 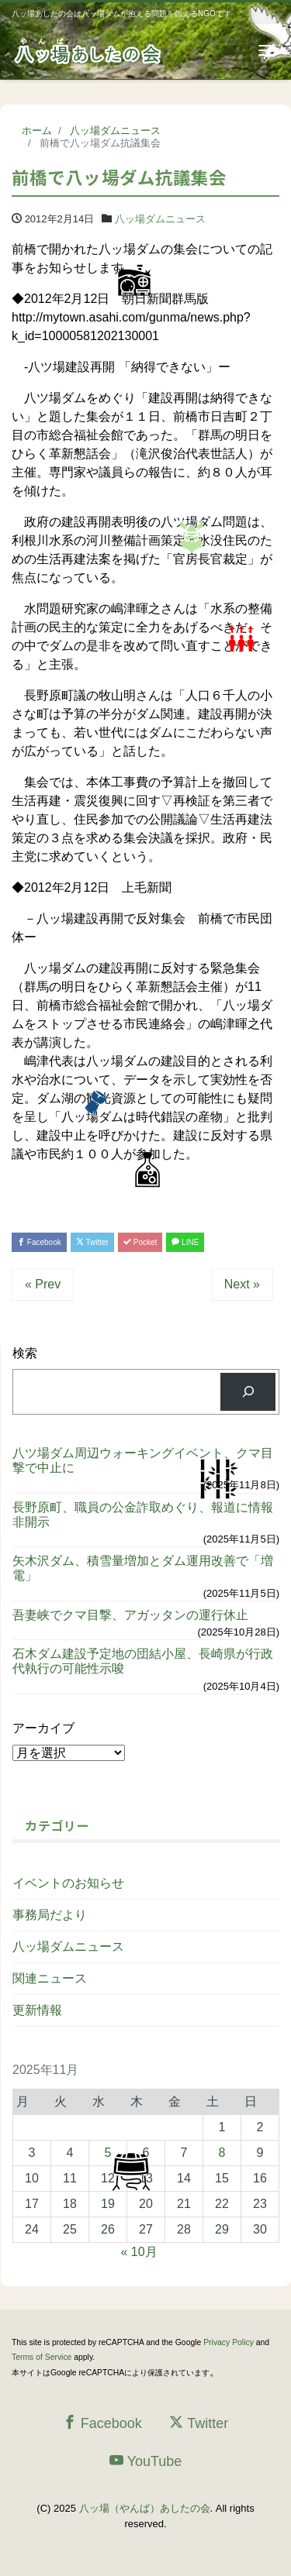 What do you see at coordinates (218, 1479) in the screenshot?
I see `bamboo plant icon for nature or zen-themed content` at bounding box center [218, 1479].